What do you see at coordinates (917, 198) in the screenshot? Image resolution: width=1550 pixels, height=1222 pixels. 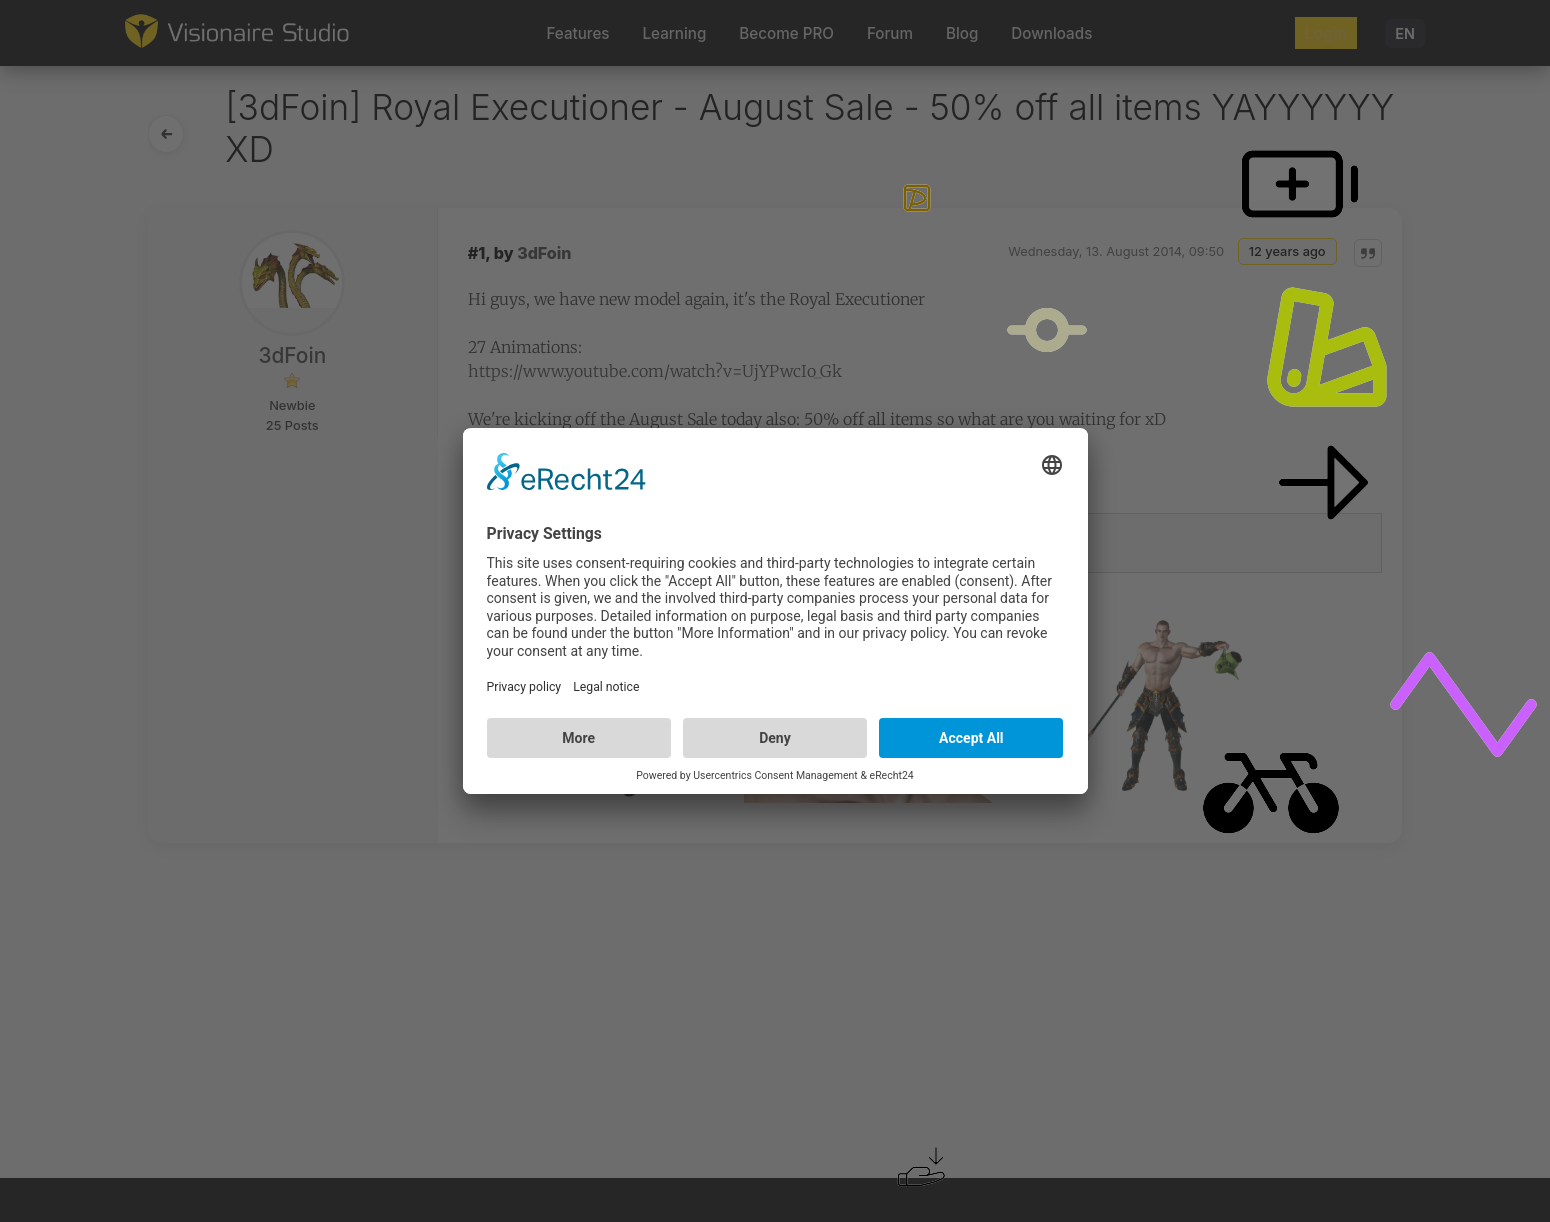 I see `pay with paypay` at bounding box center [917, 198].